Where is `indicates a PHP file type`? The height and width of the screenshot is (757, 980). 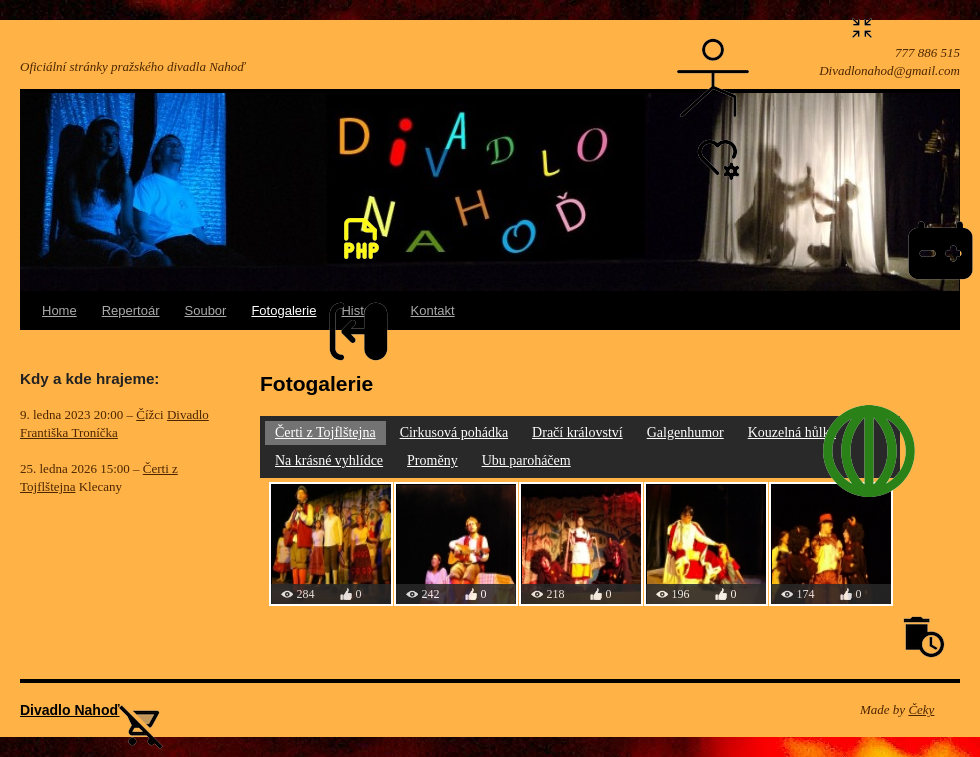 indicates a PHP file type is located at coordinates (360, 238).